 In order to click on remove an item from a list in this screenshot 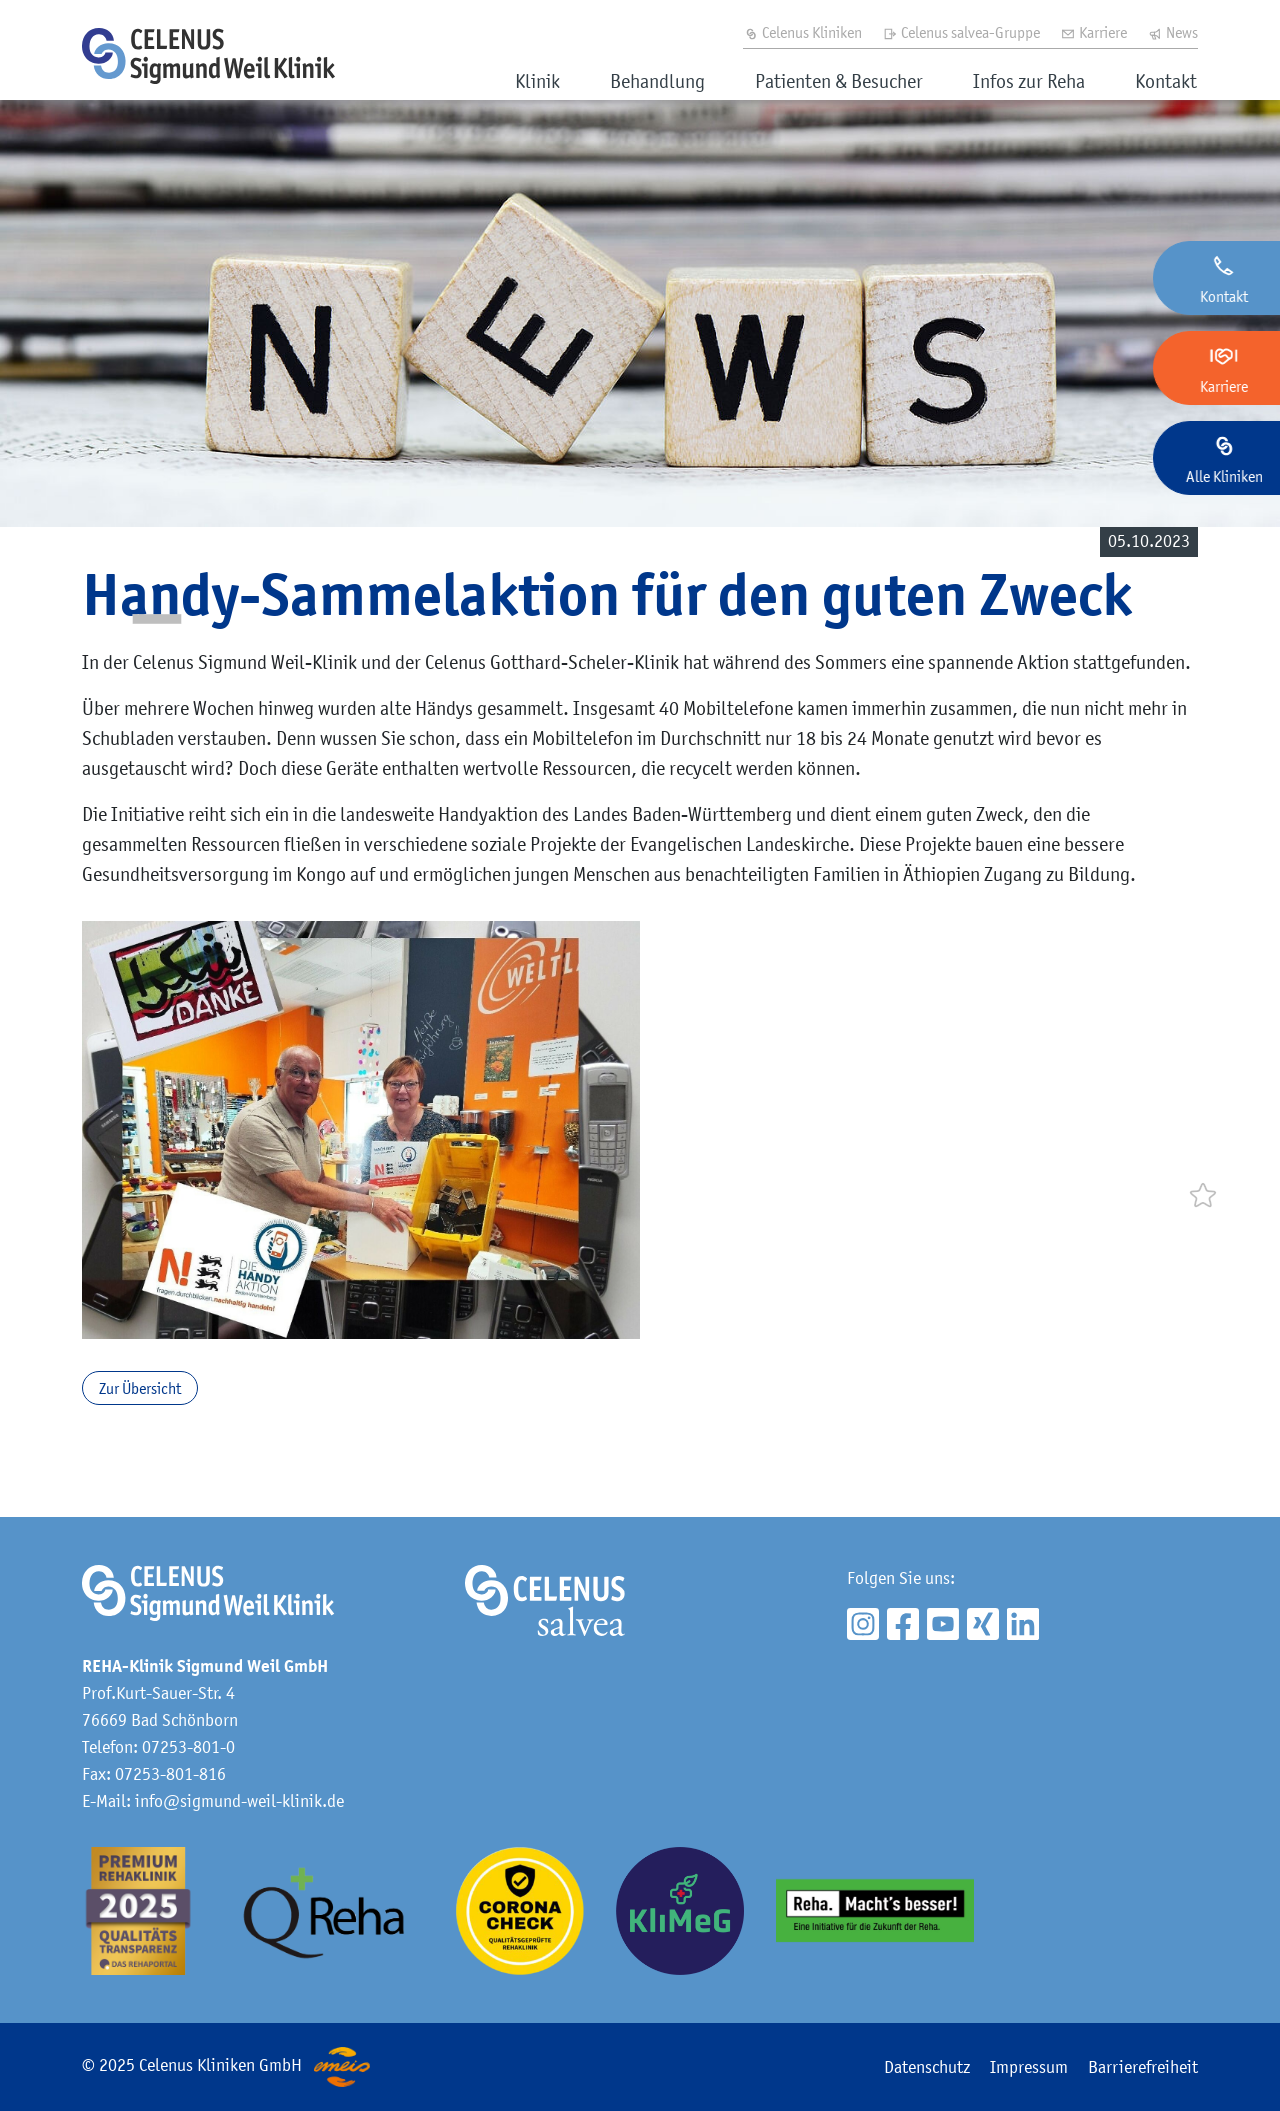, I will do `click(157, 619)`.